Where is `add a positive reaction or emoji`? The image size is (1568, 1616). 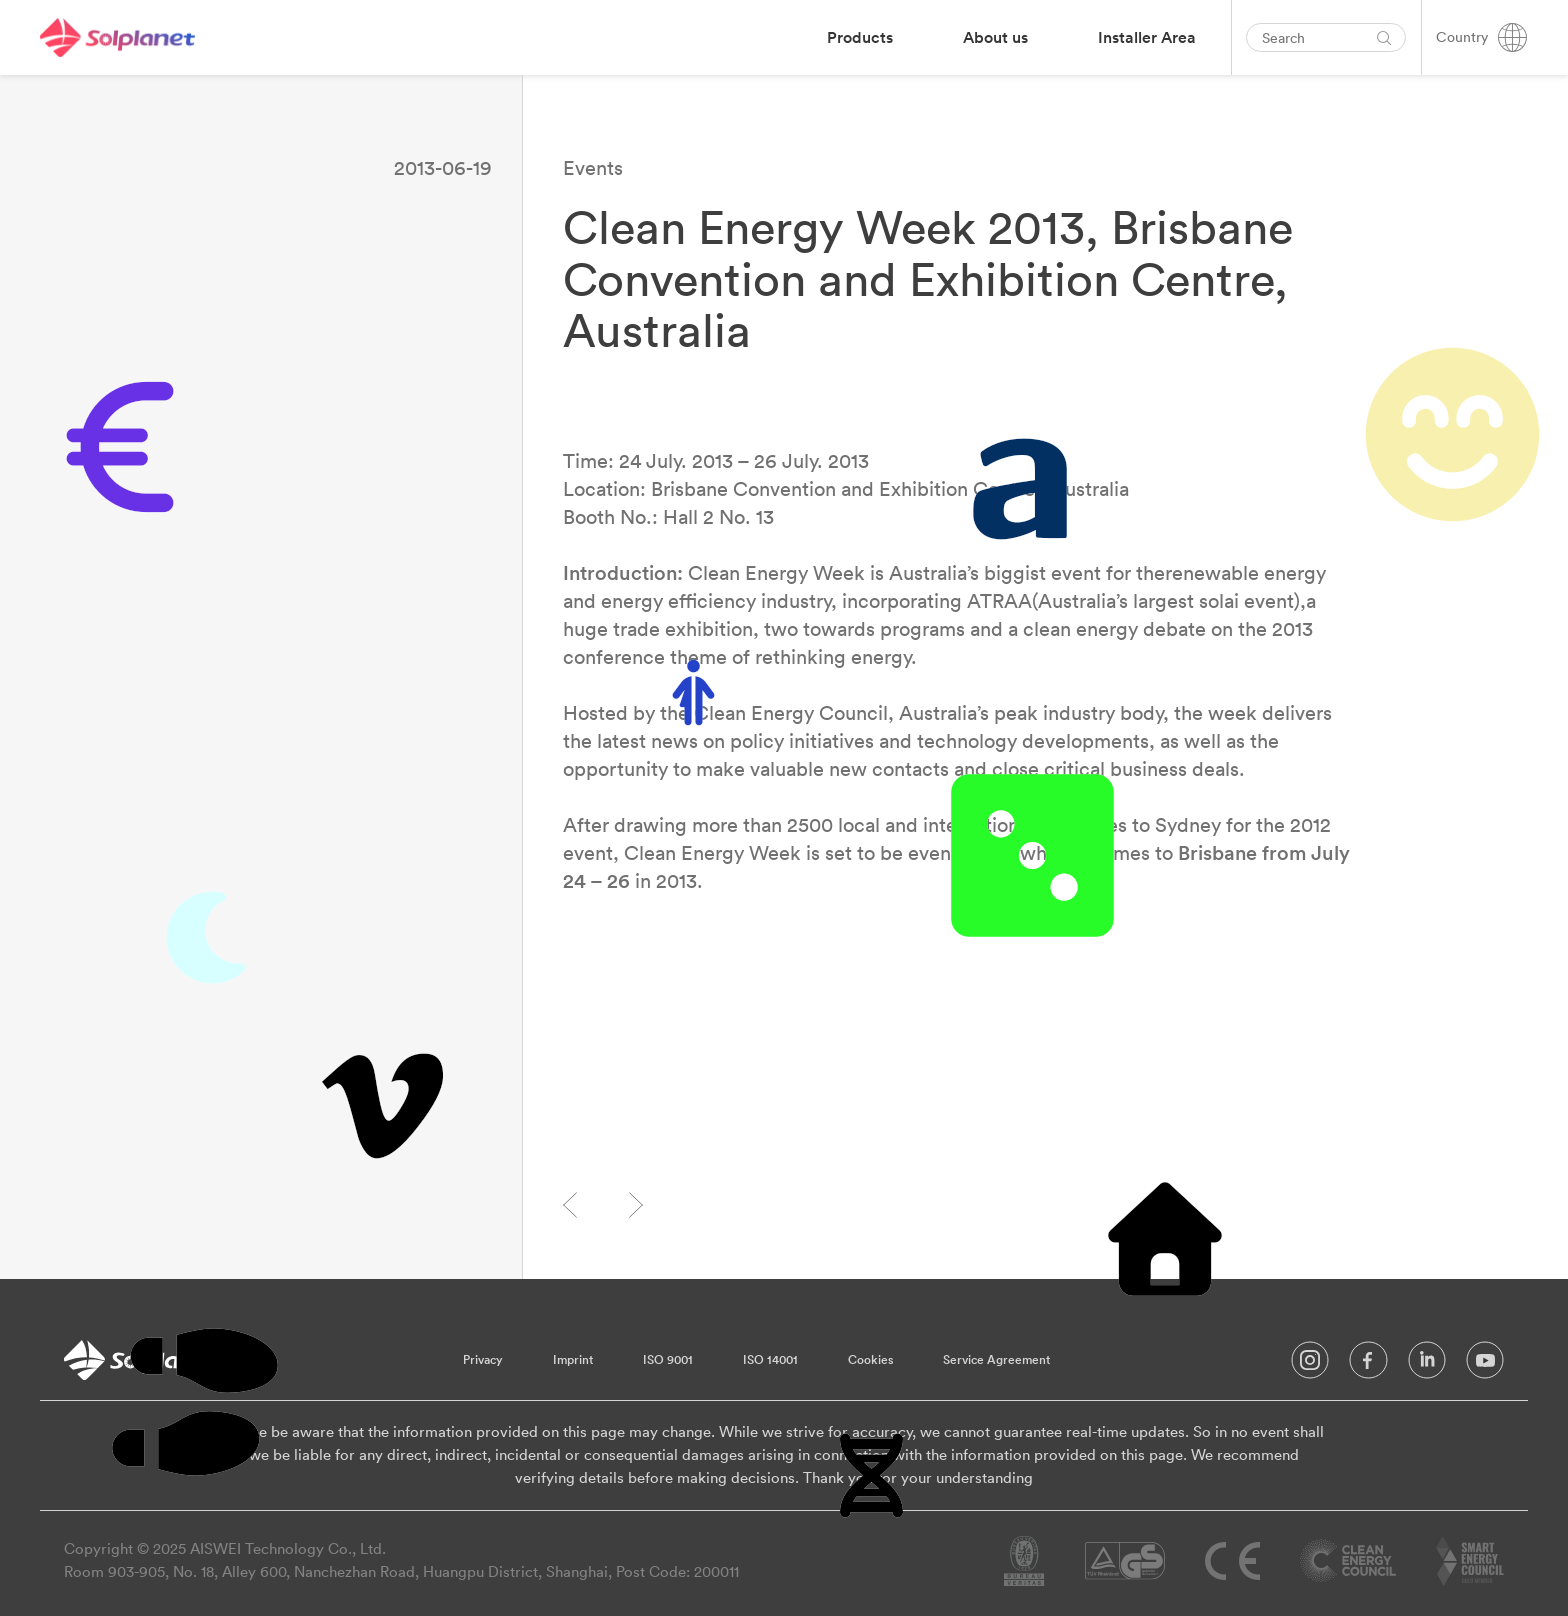
add a positive reaction or emoji is located at coordinates (1452, 434).